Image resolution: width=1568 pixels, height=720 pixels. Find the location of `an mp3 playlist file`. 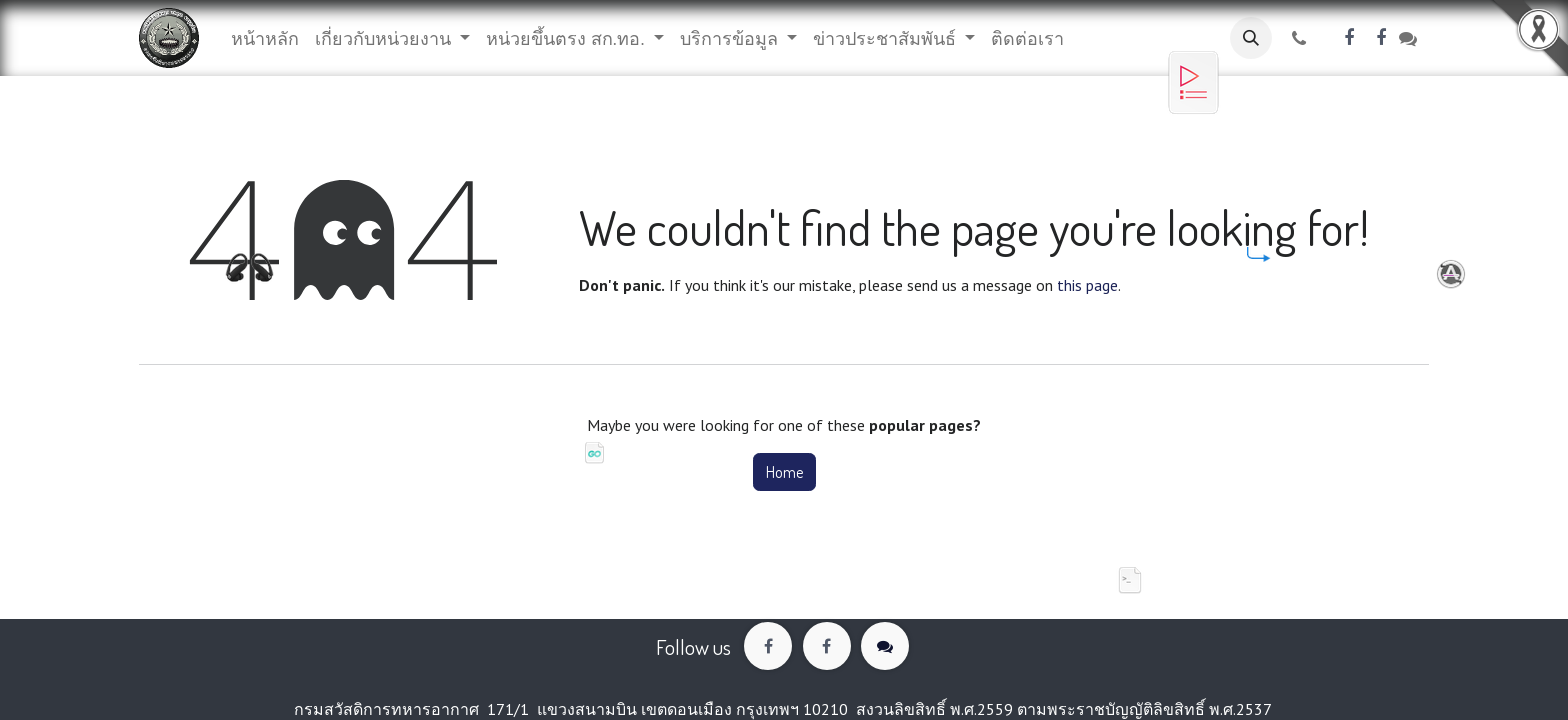

an mp3 playlist file is located at coordinates (1193, 82).